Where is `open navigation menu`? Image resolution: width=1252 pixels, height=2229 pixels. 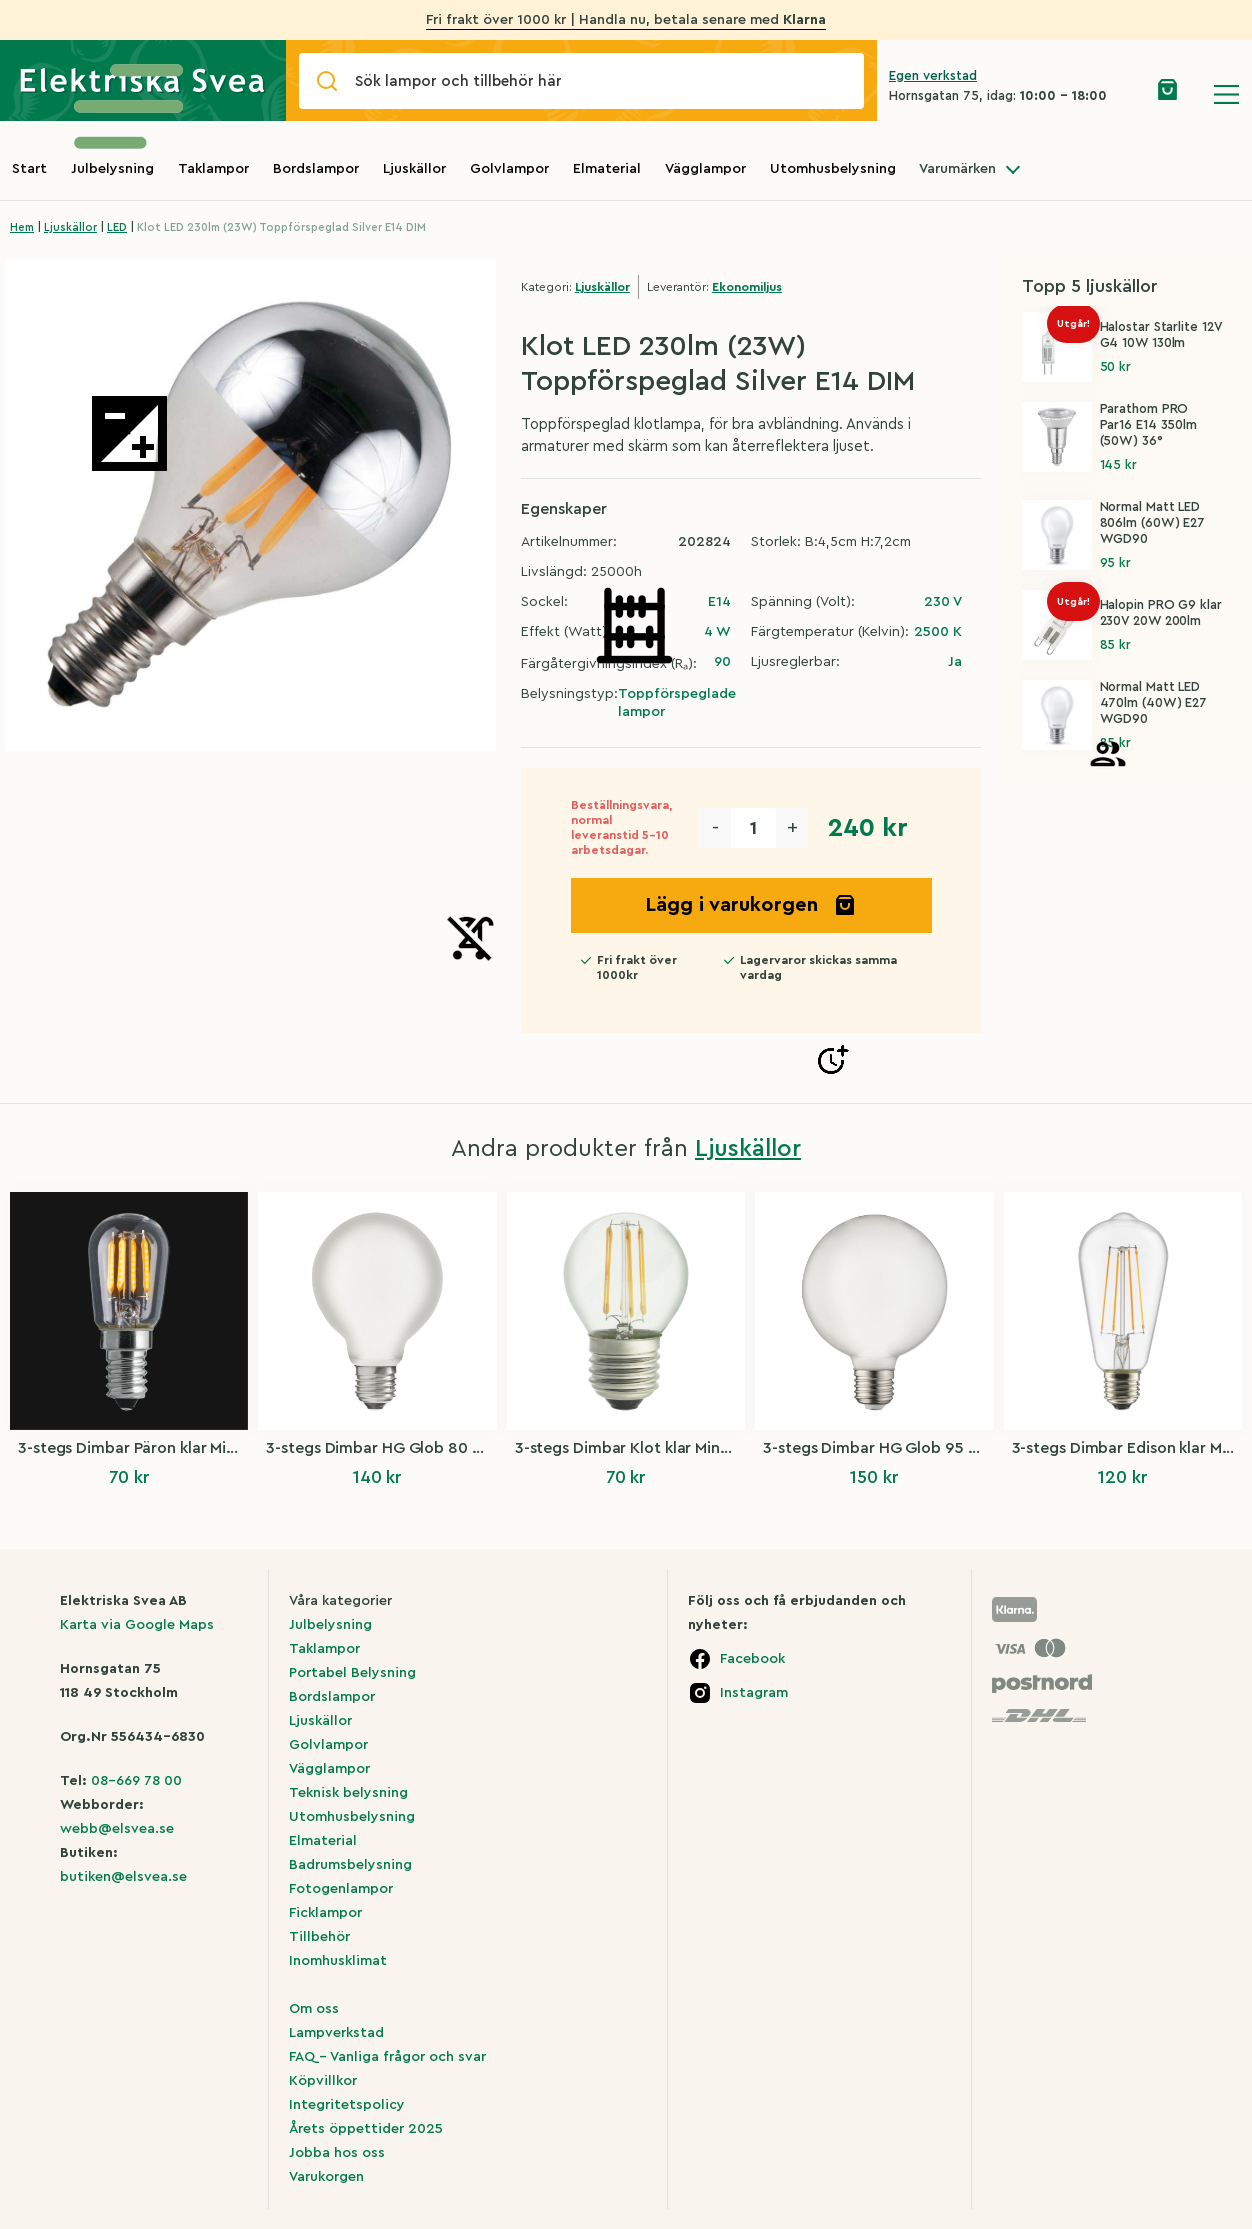 open navigation menu is located at coordinates (128, 106).